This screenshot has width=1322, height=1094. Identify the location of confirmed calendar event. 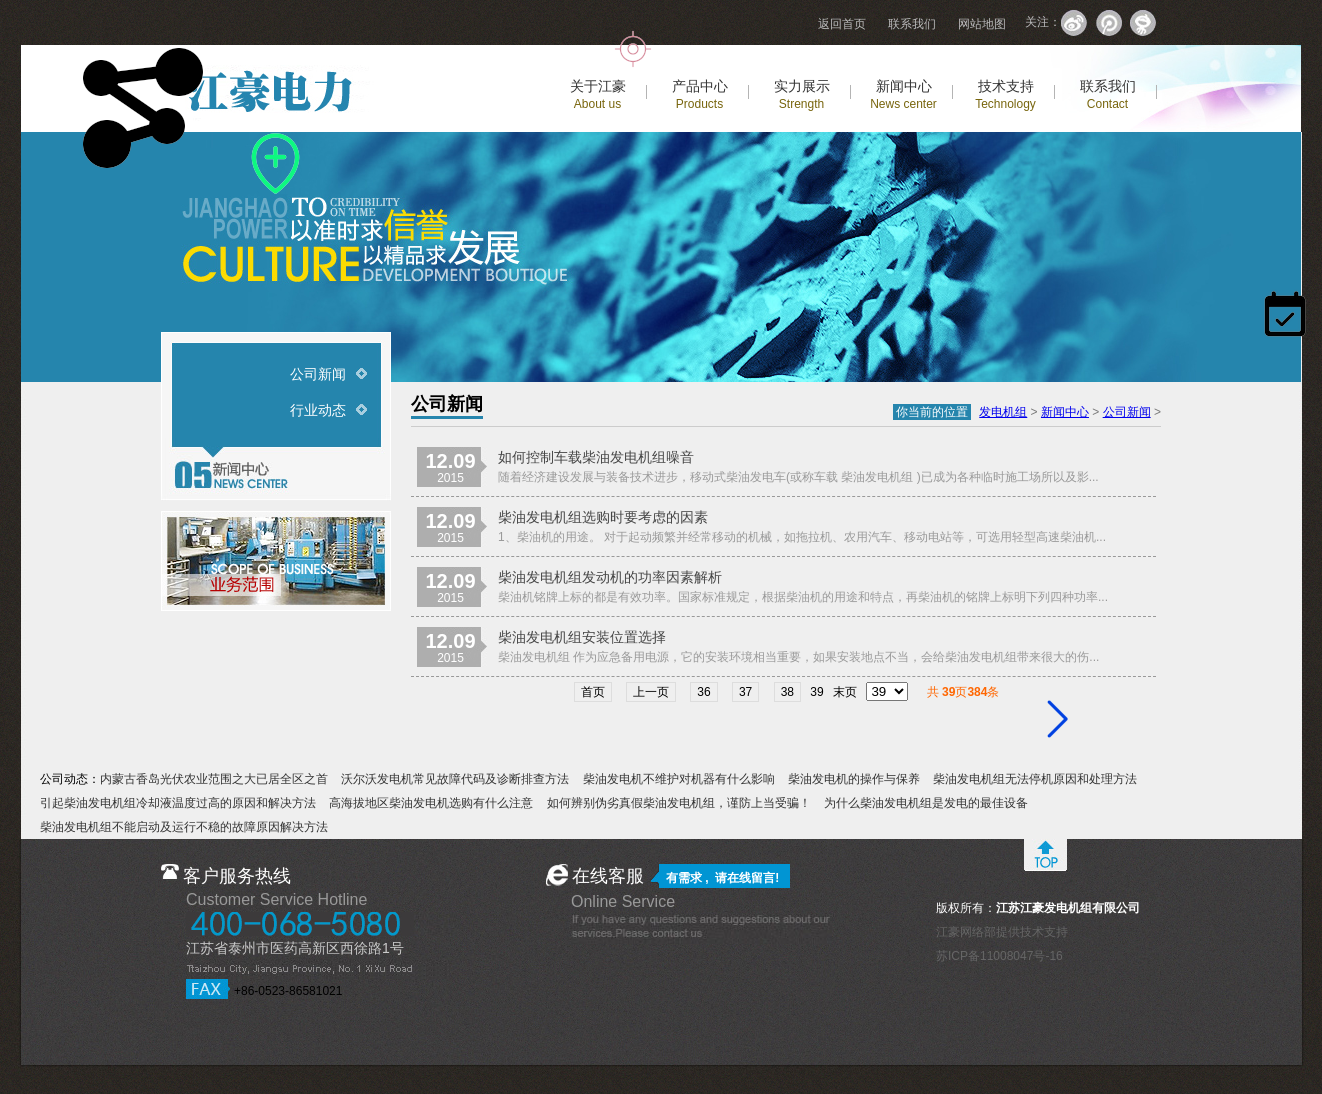
(1285, 316).